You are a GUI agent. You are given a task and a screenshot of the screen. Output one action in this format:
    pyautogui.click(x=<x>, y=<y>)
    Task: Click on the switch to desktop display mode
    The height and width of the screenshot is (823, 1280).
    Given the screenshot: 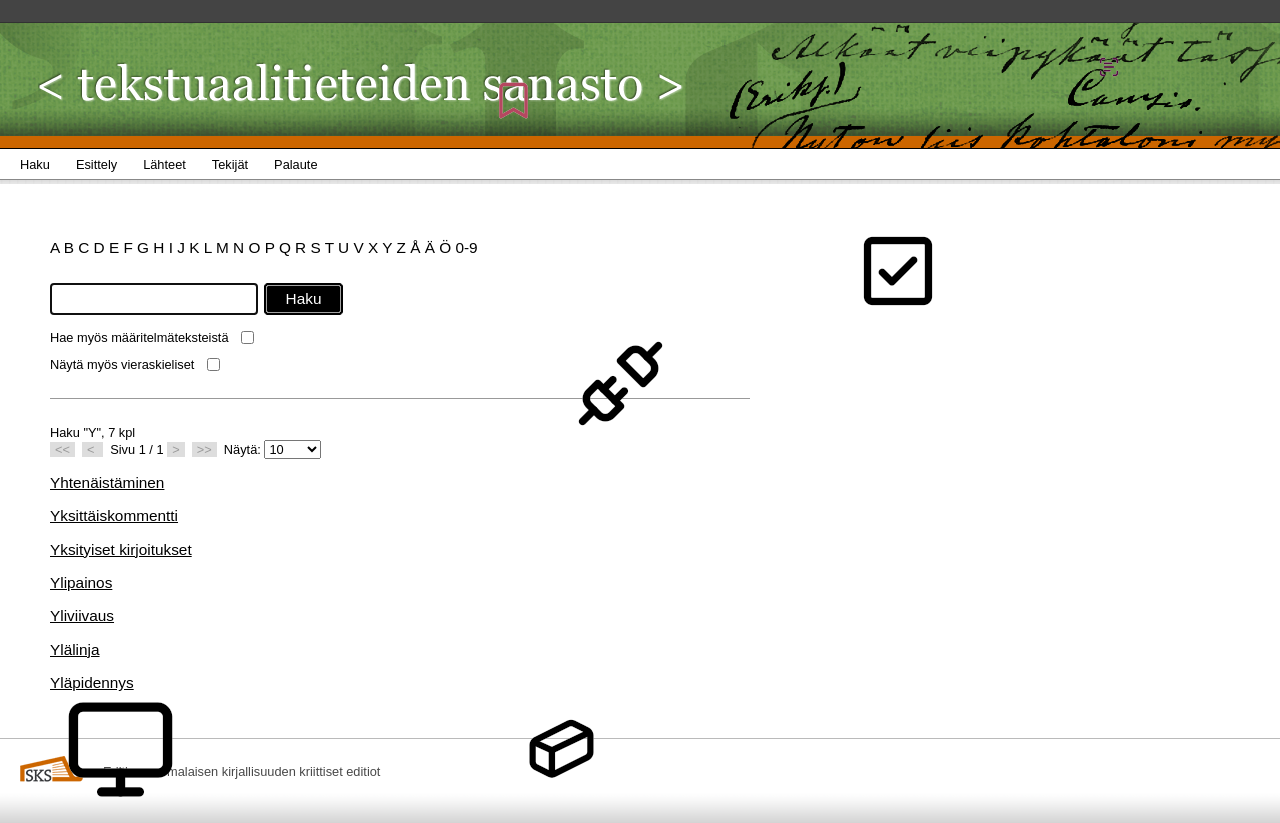 What is the action you would take?
    pyautogui.click(x=120, y=749)
    